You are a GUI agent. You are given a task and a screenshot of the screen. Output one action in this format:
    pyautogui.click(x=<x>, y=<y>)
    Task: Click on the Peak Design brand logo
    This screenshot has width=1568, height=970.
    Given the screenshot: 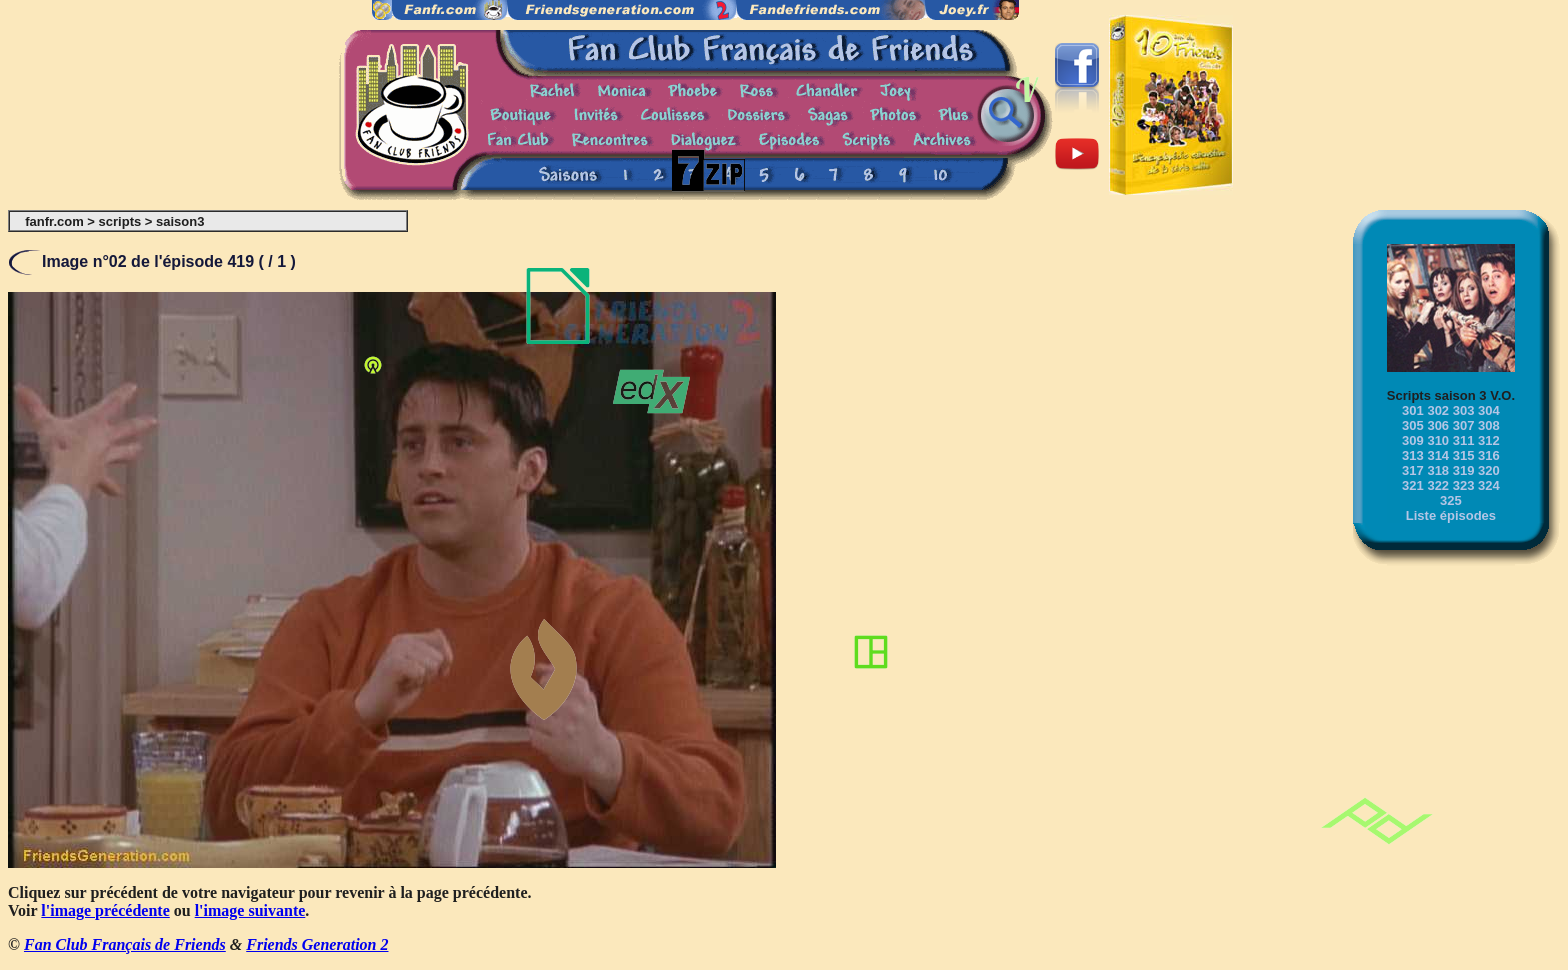 What is the action you would take?
    pyautogui.click(x=1377, y=821)
    